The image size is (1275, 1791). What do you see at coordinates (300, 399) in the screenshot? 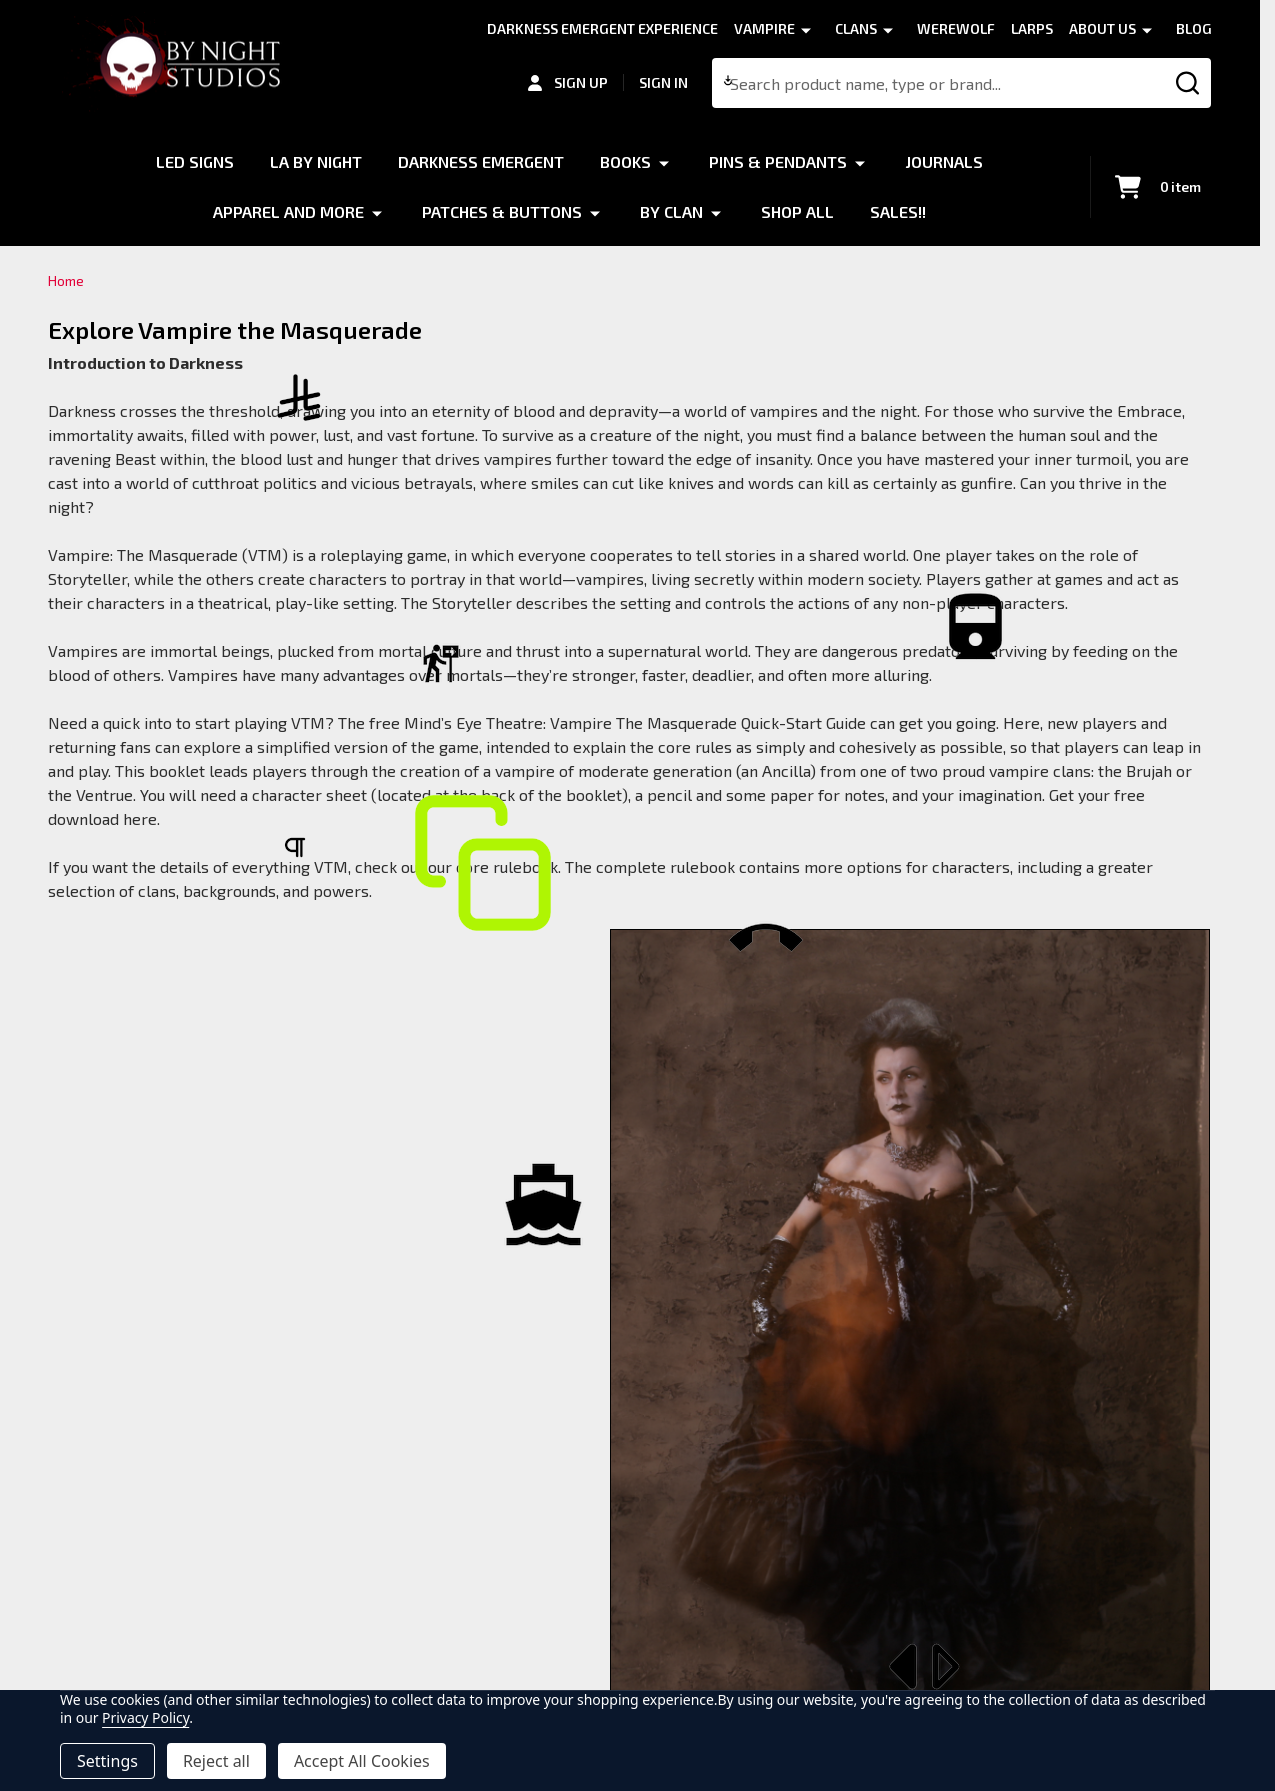
I see `indicates price or amount in Saudi riyals` at bounding box center [300, 399].